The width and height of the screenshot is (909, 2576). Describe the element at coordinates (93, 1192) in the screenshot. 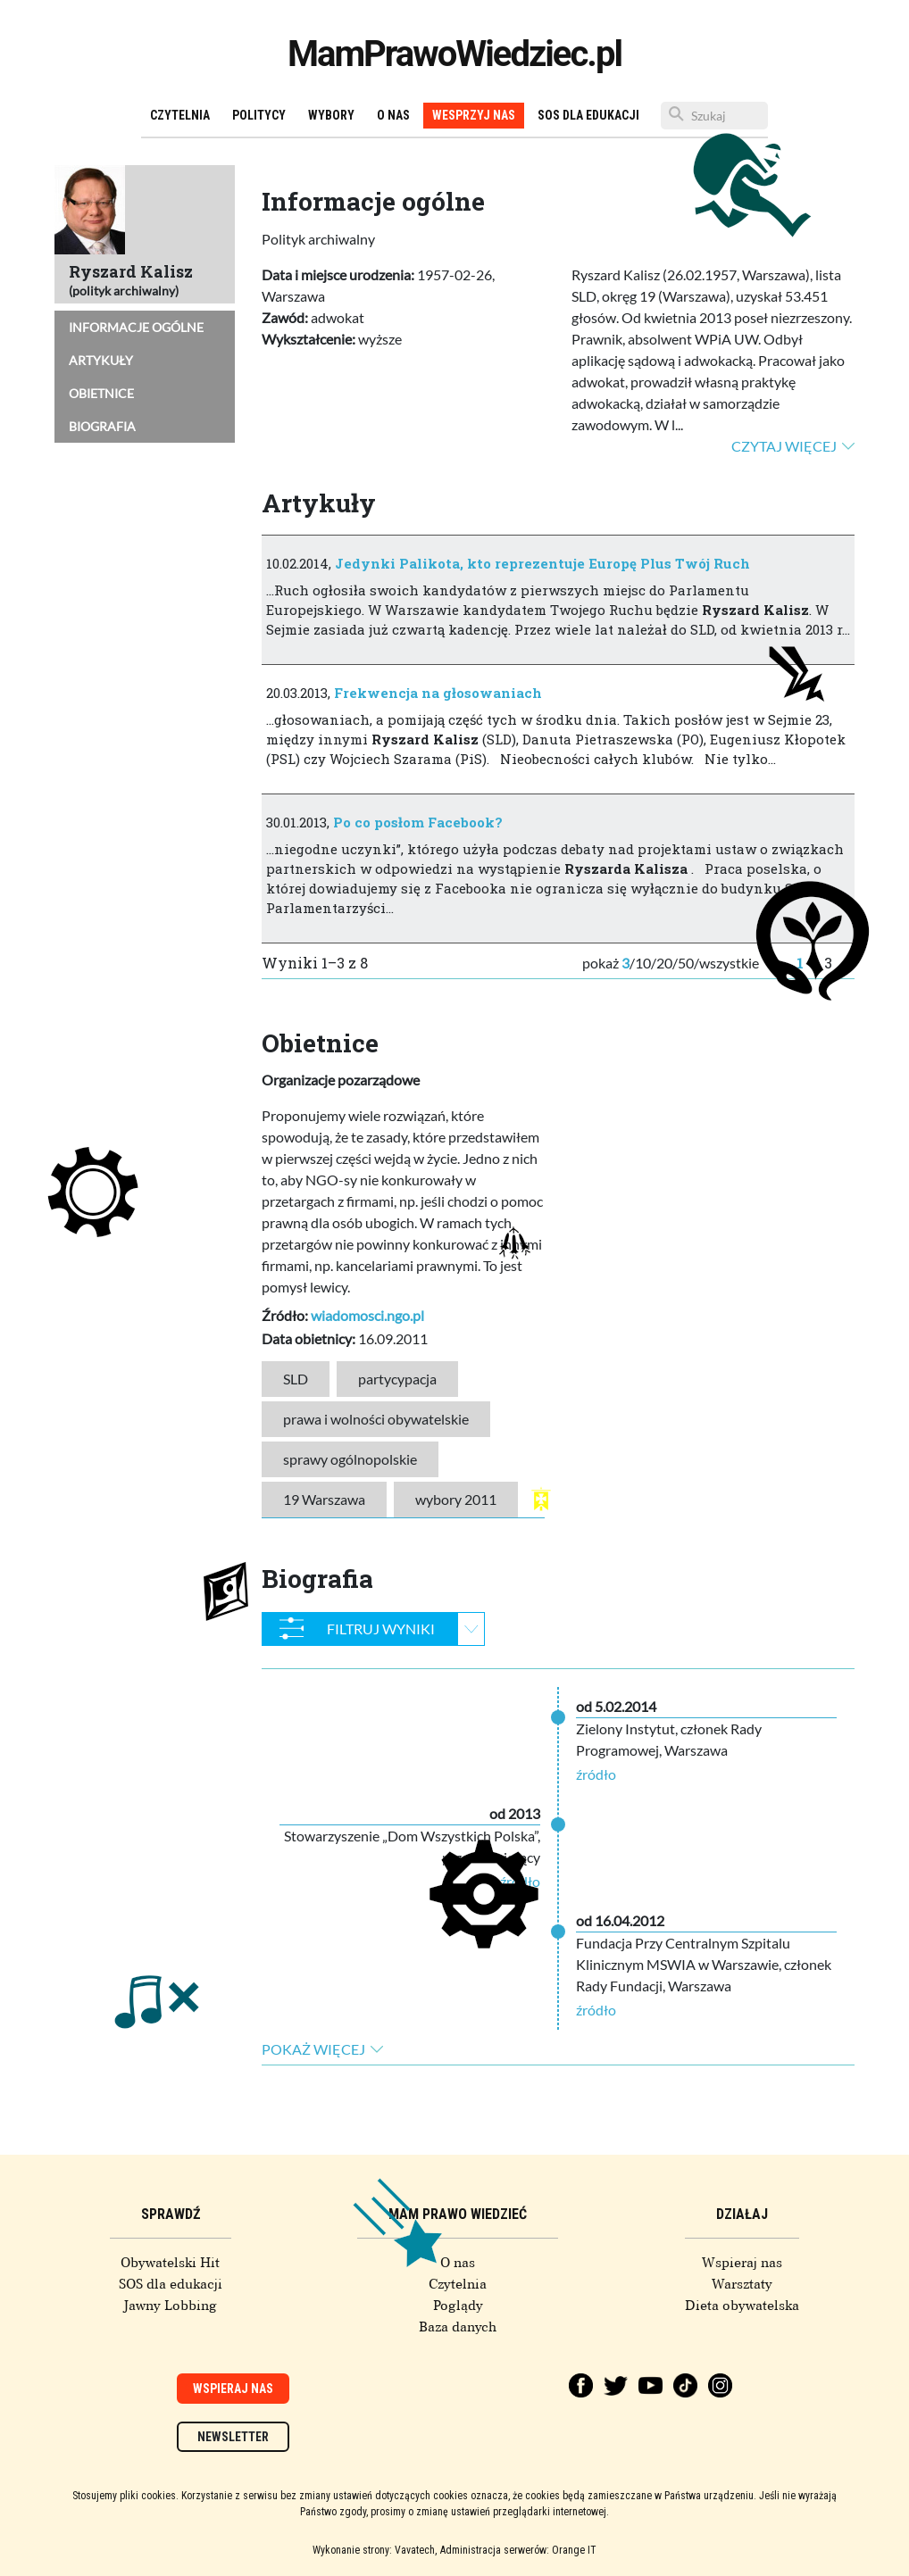

I see `access settings or preferences` at that location.